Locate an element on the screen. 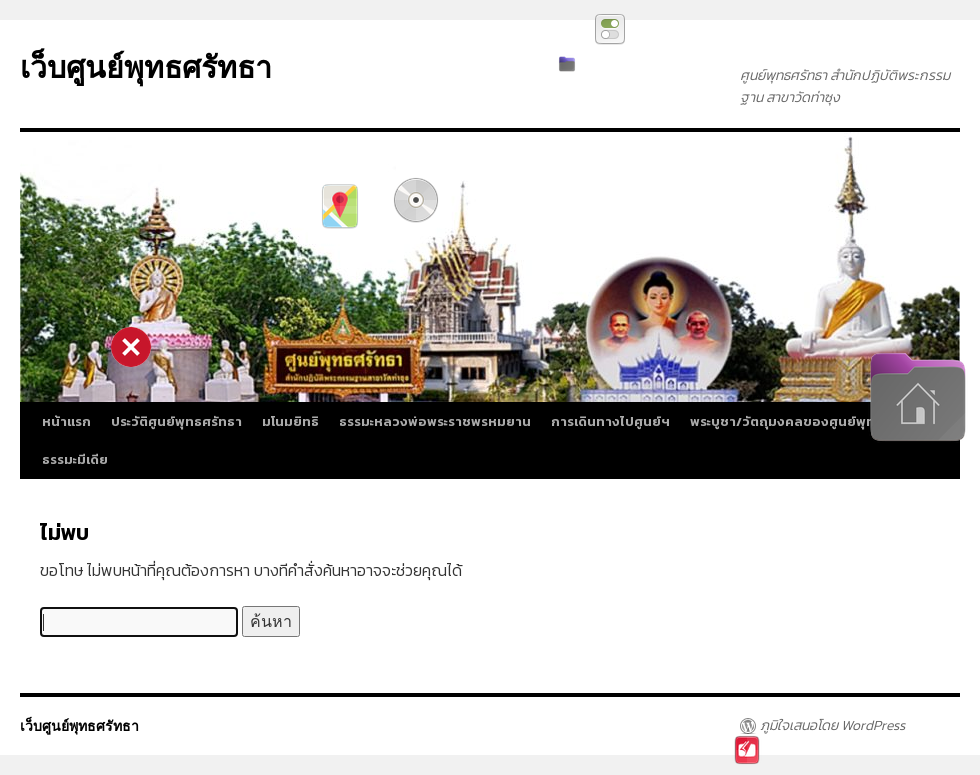 This screenshot has width=980, height=775. access your home folder is located at coordinates (918, 397).